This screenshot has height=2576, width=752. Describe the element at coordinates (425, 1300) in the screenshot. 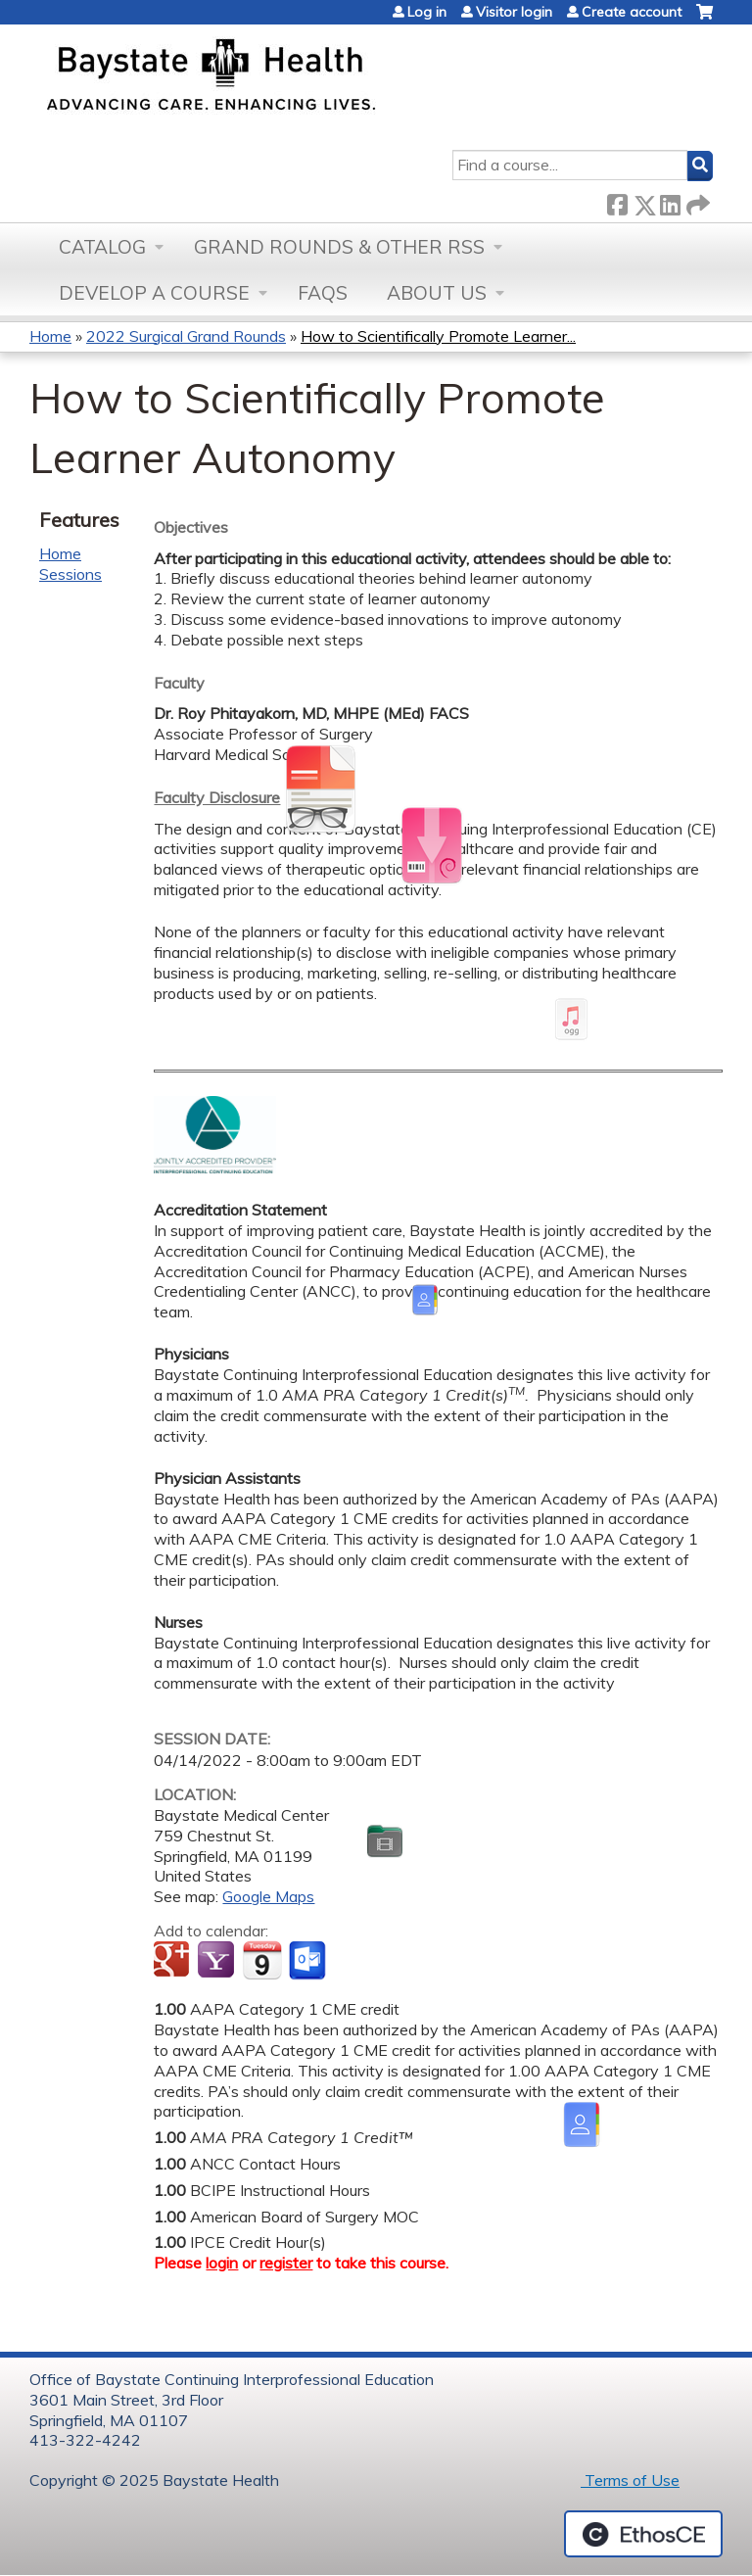

I see `open the contacts app` at that location.